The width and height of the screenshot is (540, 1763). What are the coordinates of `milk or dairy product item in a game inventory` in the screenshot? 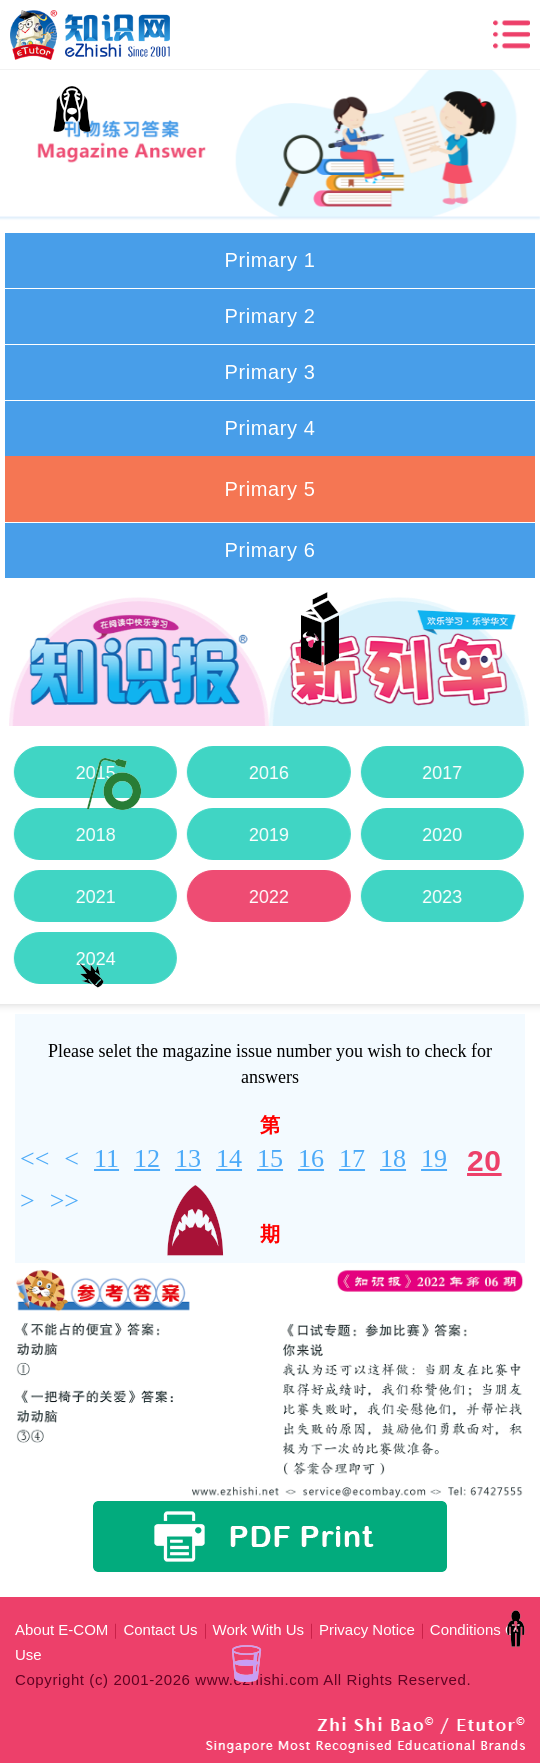 It's located at (320, 629).